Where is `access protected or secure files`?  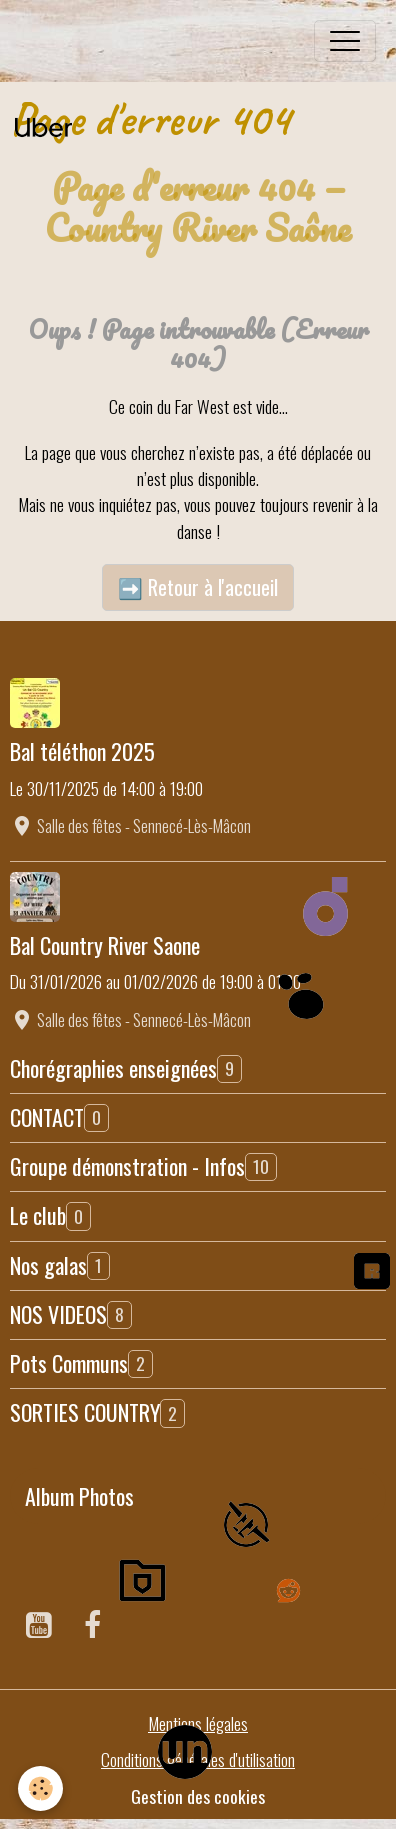 access protected or secure files is located at coordinates (142, 1580).